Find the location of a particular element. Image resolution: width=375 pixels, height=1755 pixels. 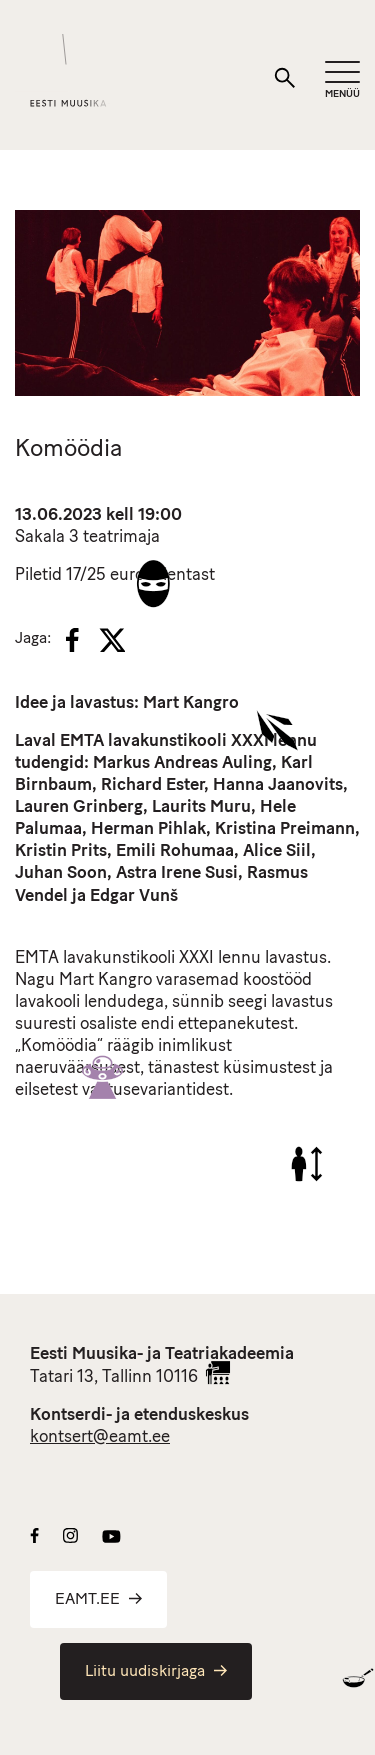

toggle stealth or incognito mode is located at coordinates (153, 583).